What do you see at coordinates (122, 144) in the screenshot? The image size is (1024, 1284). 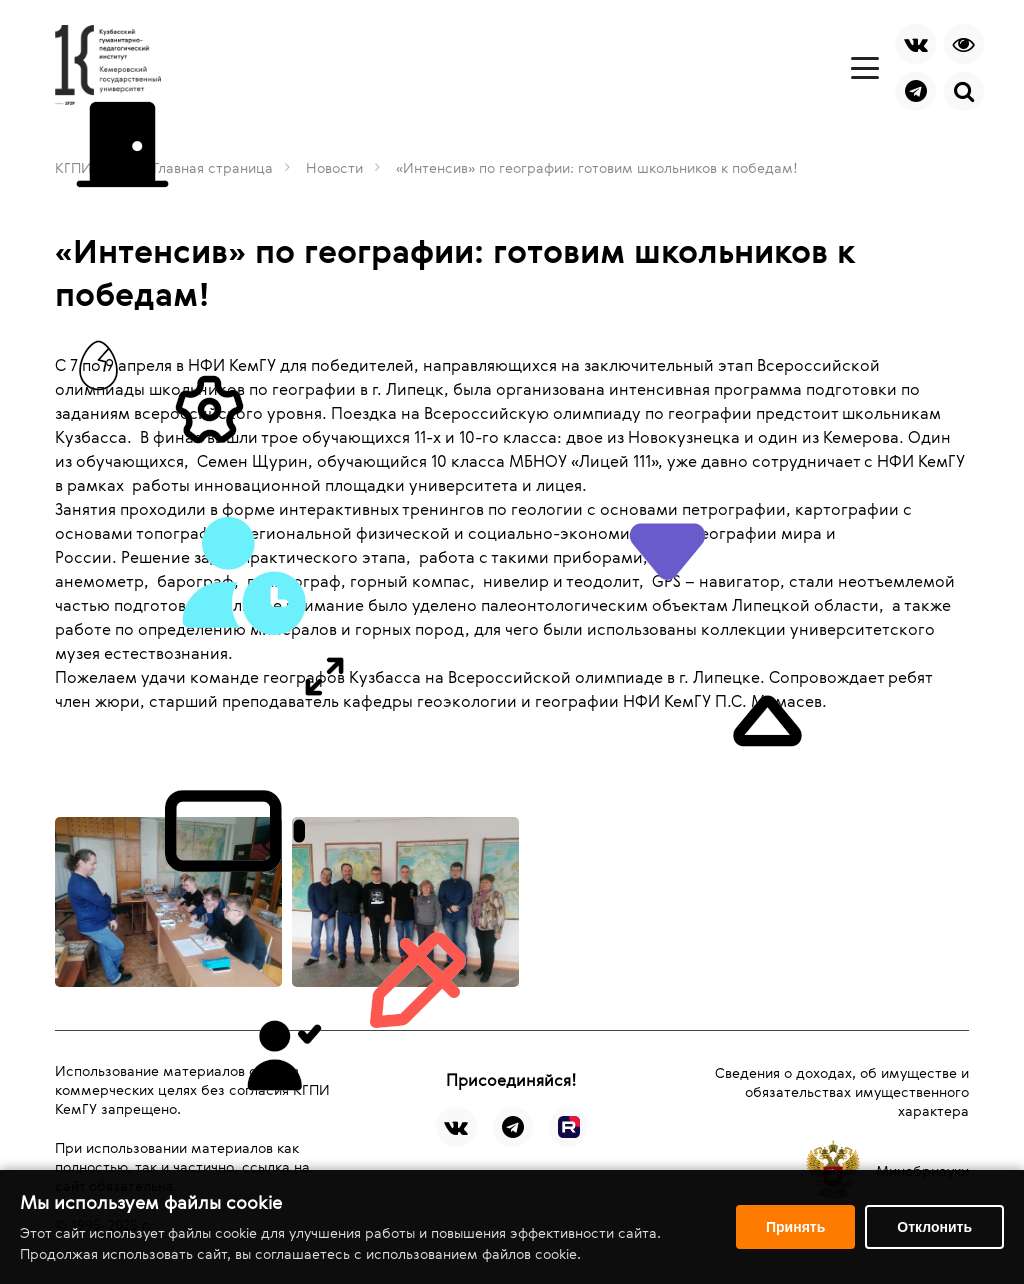 I see `exit or log out of the application` at bounding box center [122, 144].